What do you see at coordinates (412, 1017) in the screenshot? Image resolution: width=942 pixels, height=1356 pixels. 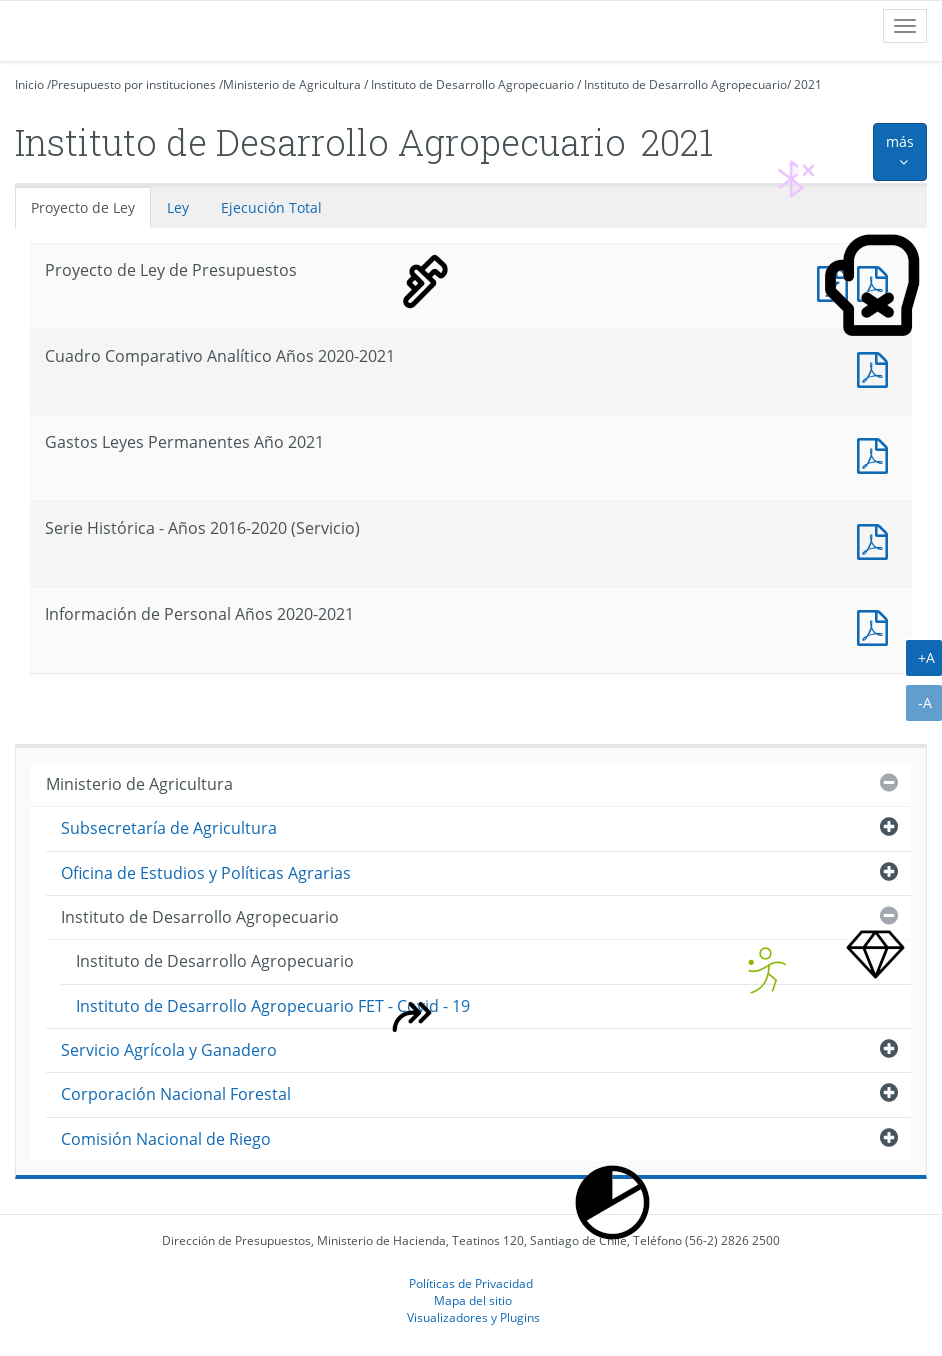 I see `forward message or content to multiple recipients` at bounding box center [412, 1017].